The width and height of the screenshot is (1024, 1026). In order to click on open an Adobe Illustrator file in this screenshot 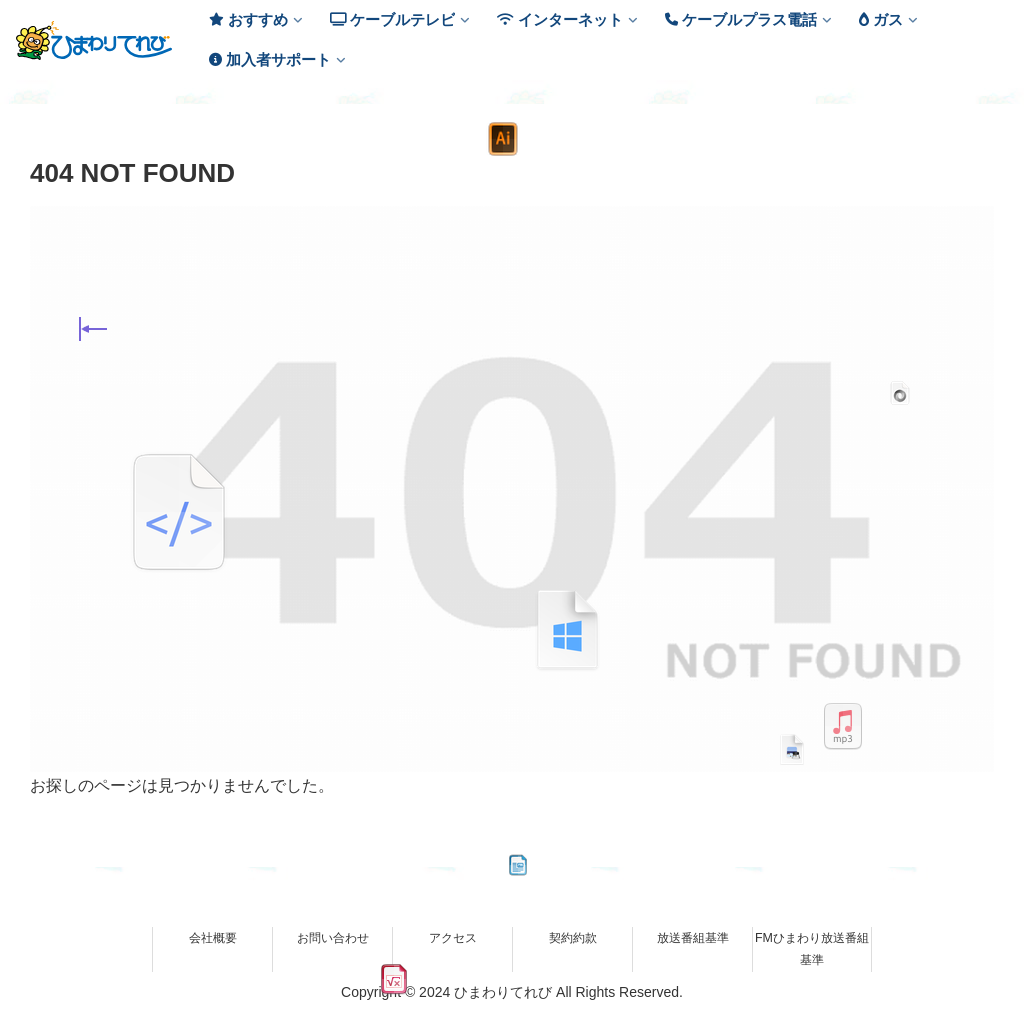, I will do `click(503, 139)`.